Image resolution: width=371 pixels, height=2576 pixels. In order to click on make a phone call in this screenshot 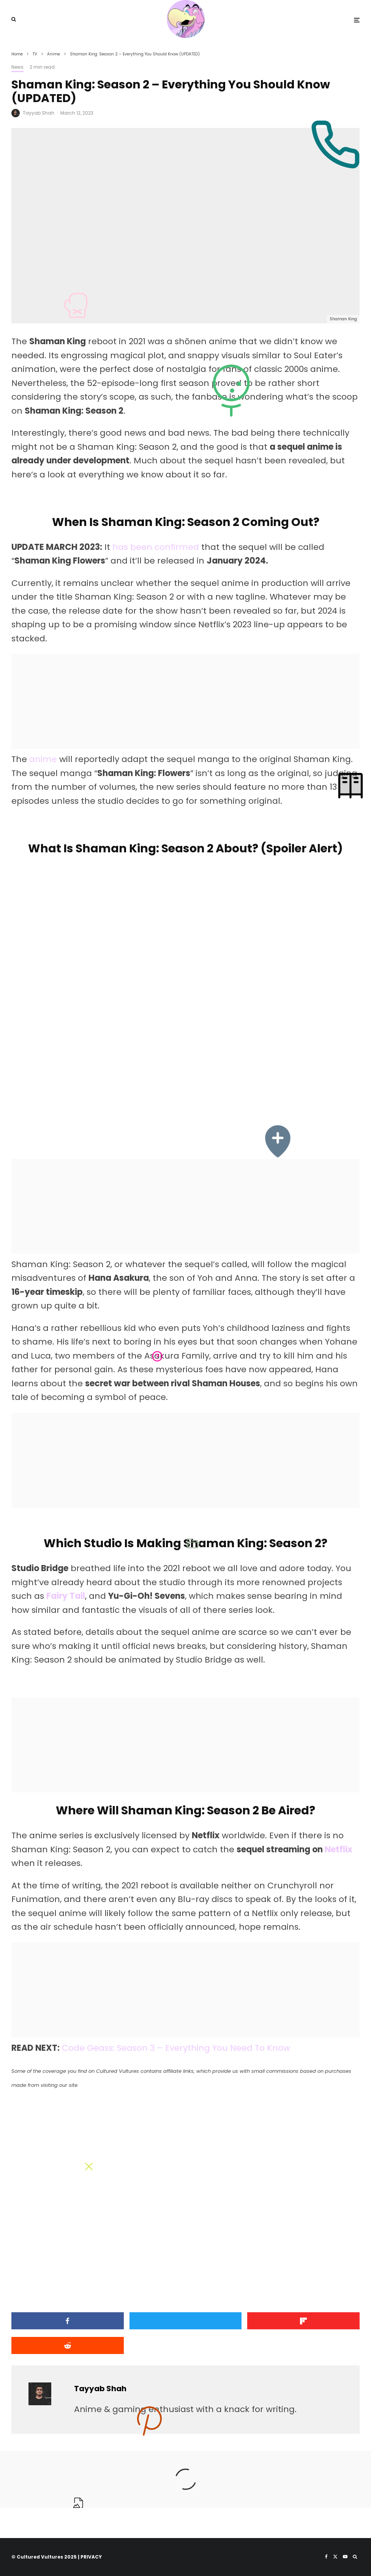, I will do `click(335, 145)`.